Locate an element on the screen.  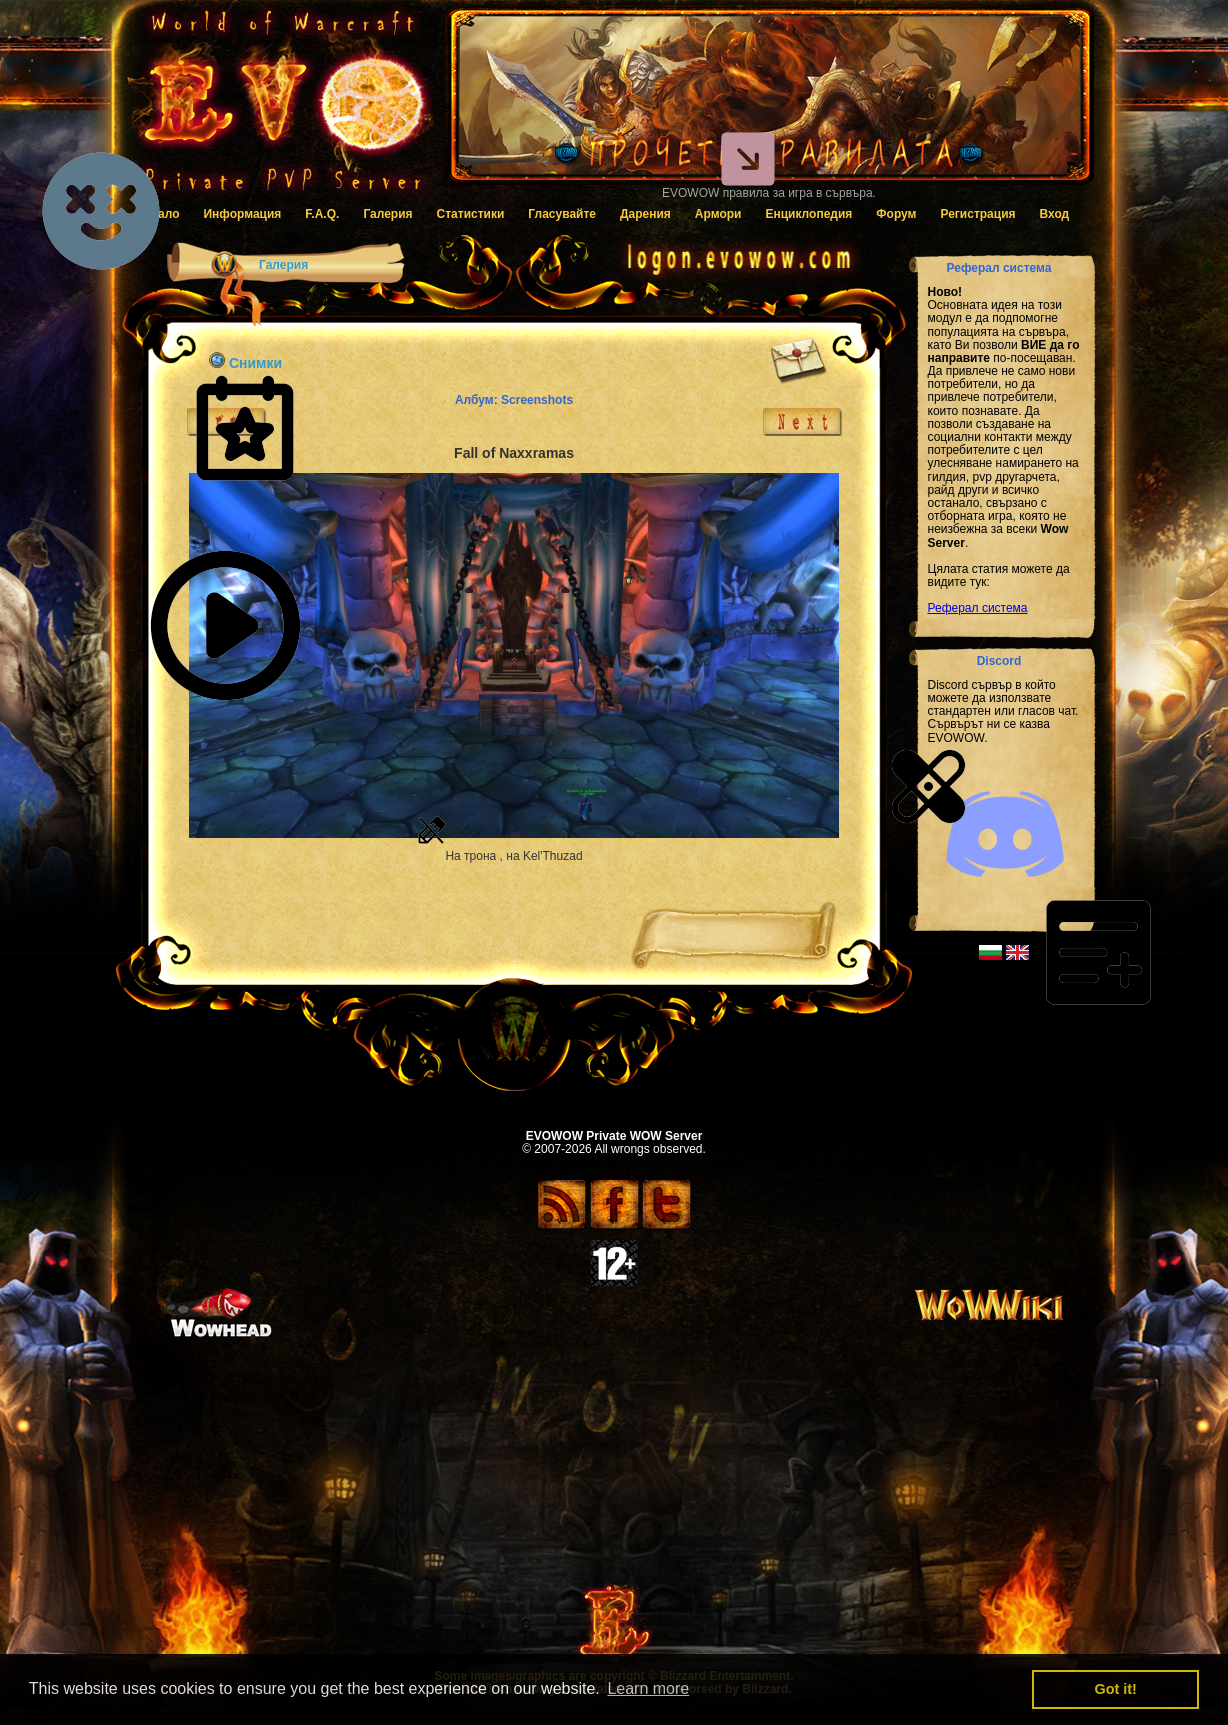
access first aid or health resources is located at coordinates (928, 786).